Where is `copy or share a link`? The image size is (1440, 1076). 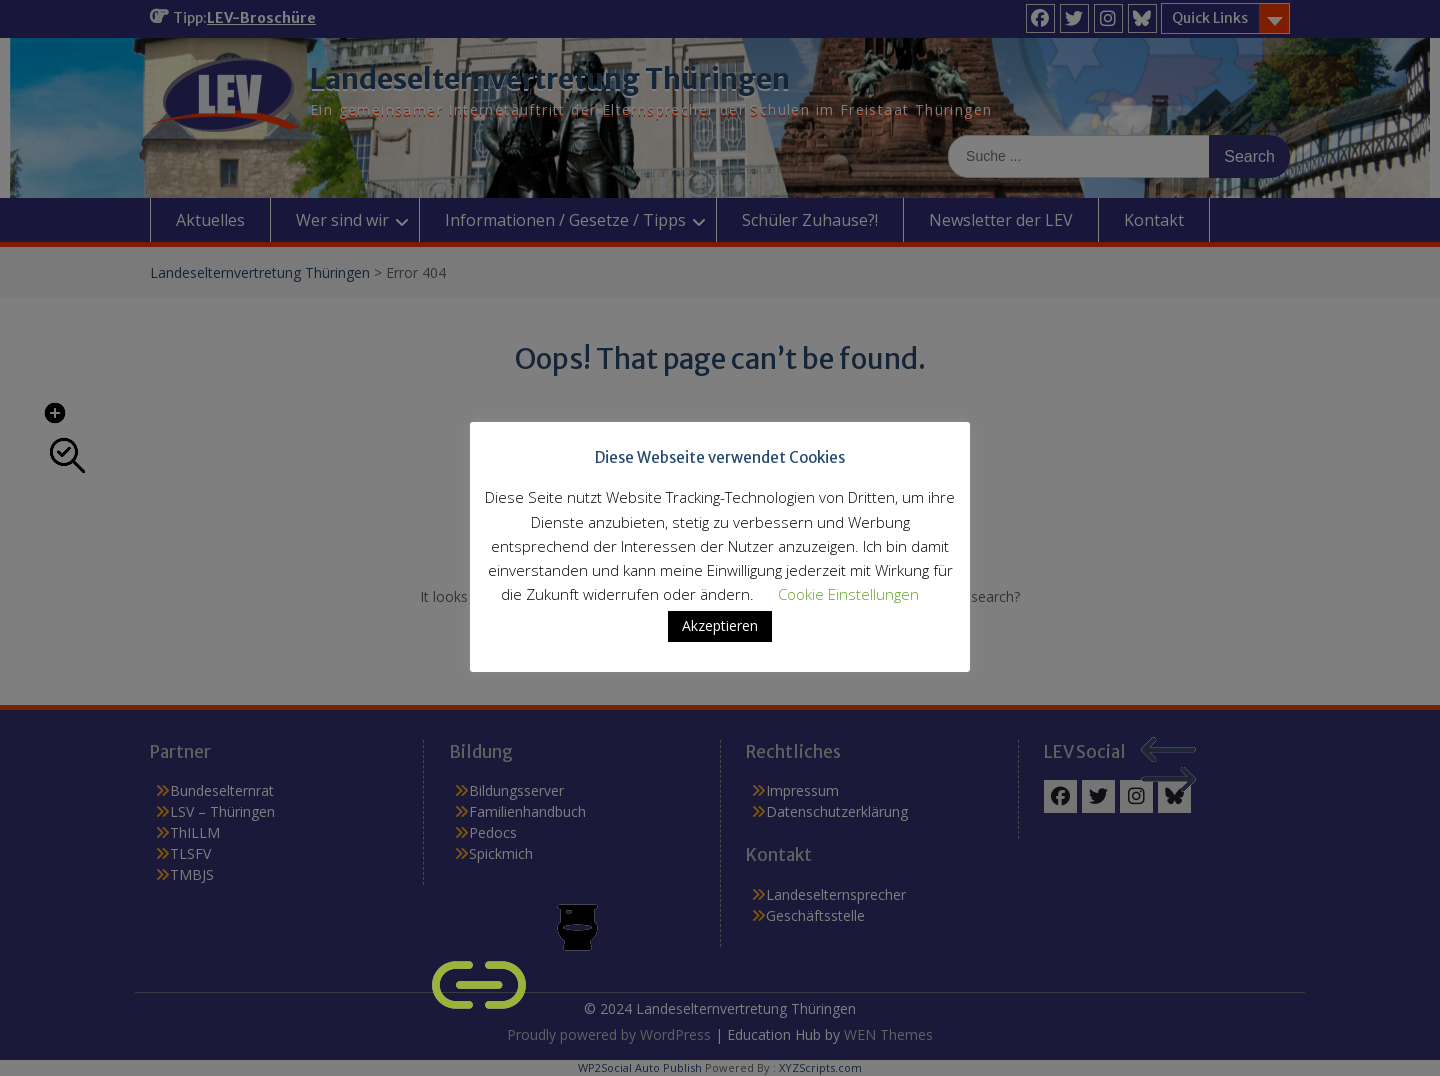 copy or share a link is located at coordinates (479, 985).